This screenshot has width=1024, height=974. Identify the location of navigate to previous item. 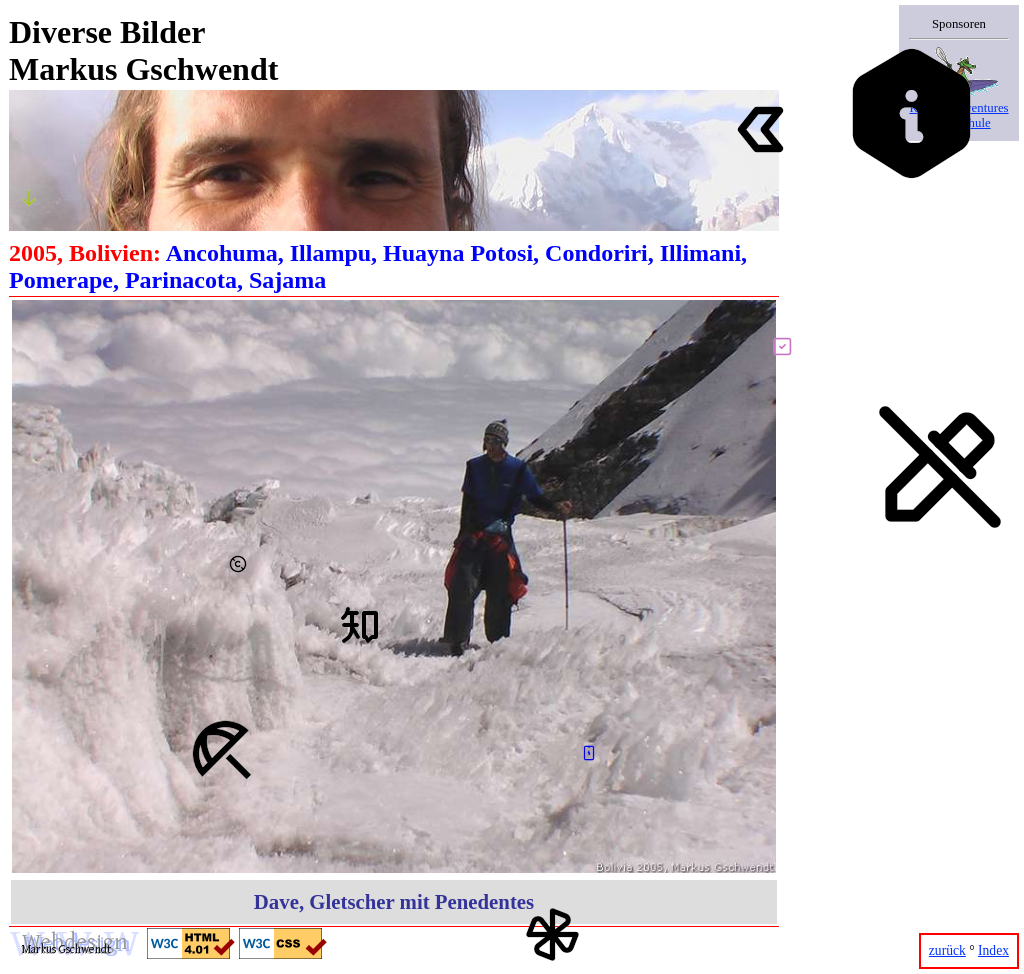
(760, 129).